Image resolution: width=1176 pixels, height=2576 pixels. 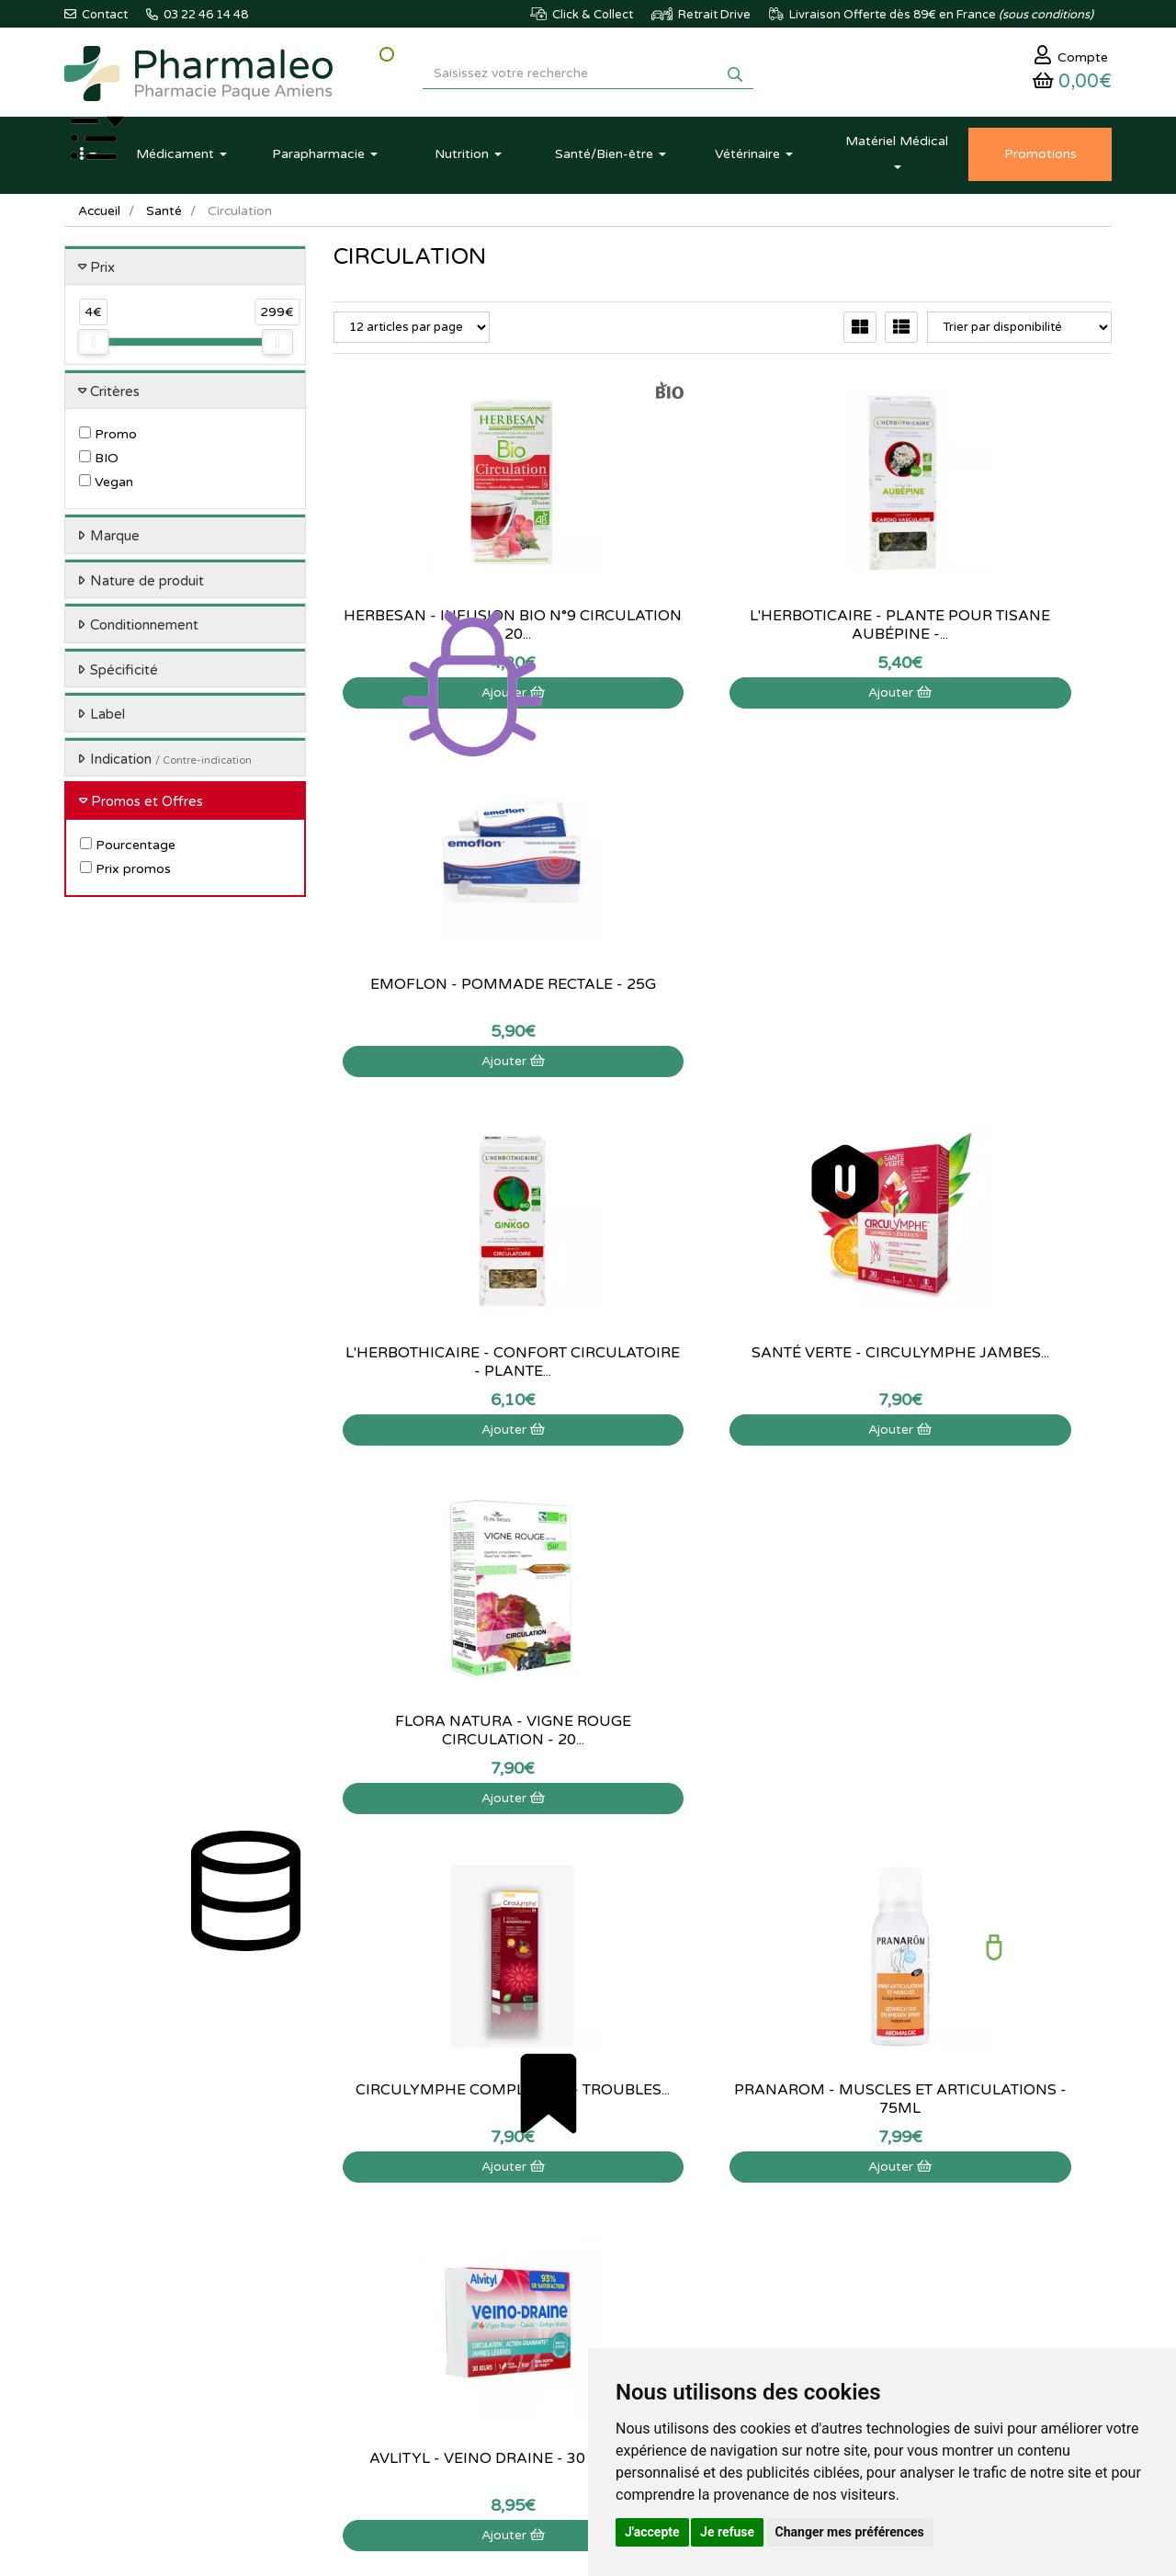 What do you see at coordinates (548, 2094) in the screenshot?
I see `indicates a saved or bookmarked item` at bounding box center [548, 2094].